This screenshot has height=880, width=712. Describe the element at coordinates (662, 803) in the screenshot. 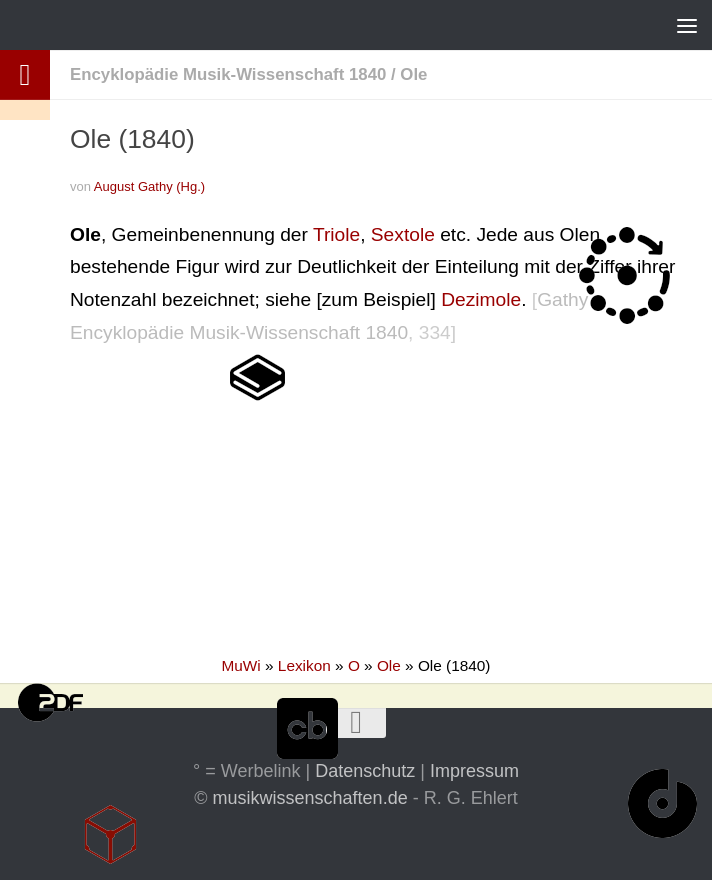

I see `open the Drooble music social network app` at that location.